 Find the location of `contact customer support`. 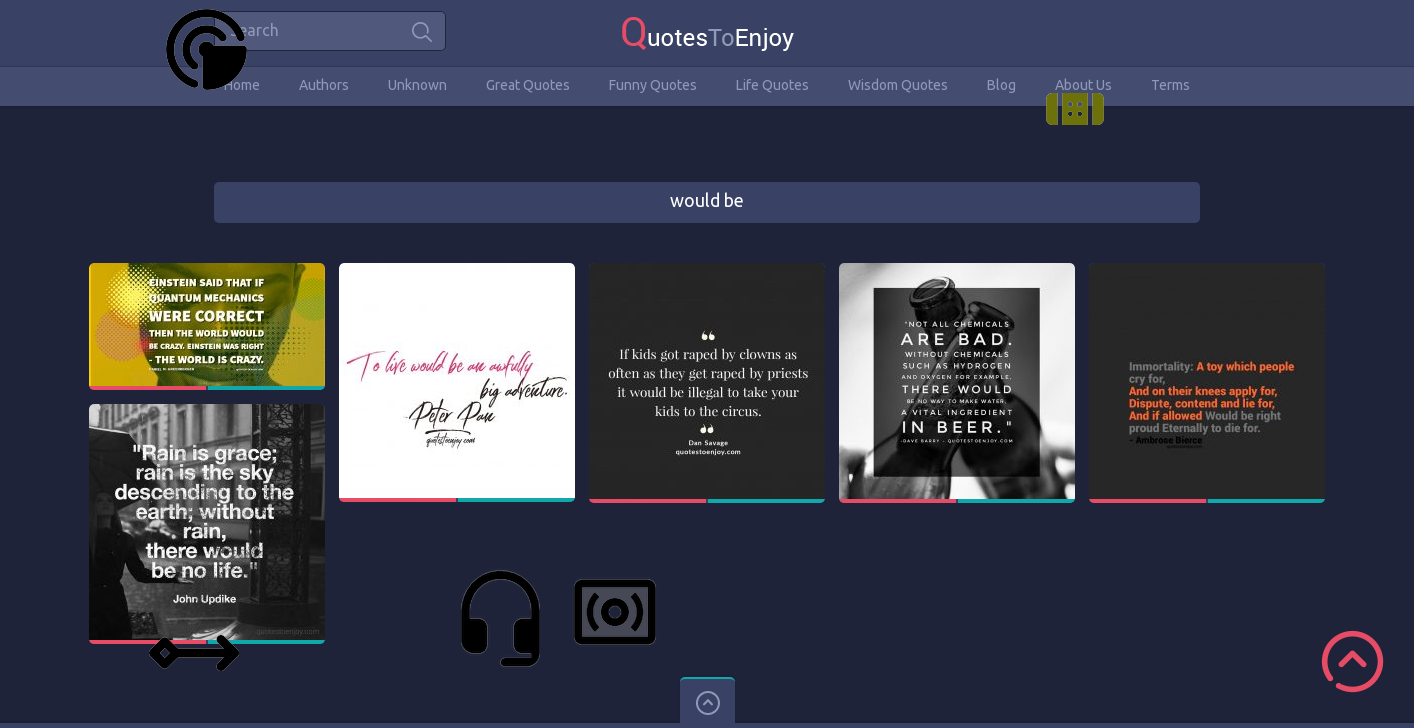

contact customer support is located at coordinates (500, 618).